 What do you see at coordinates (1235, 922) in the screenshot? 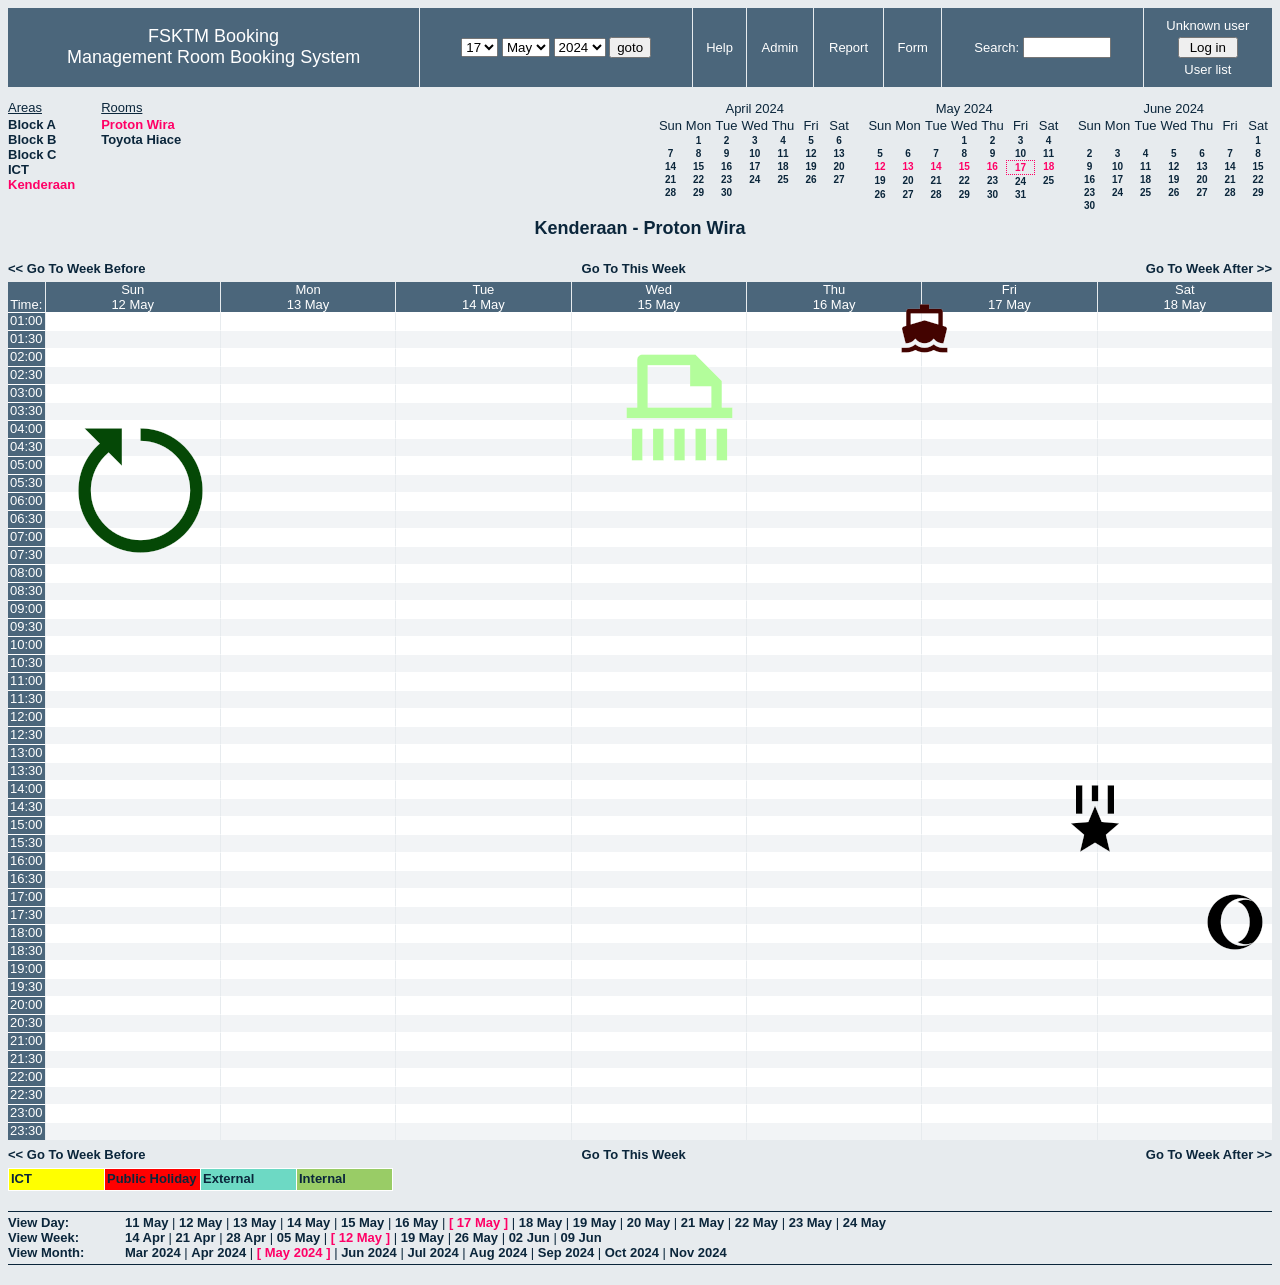
I see `open opera browser` at bounding box center [1235, 922].